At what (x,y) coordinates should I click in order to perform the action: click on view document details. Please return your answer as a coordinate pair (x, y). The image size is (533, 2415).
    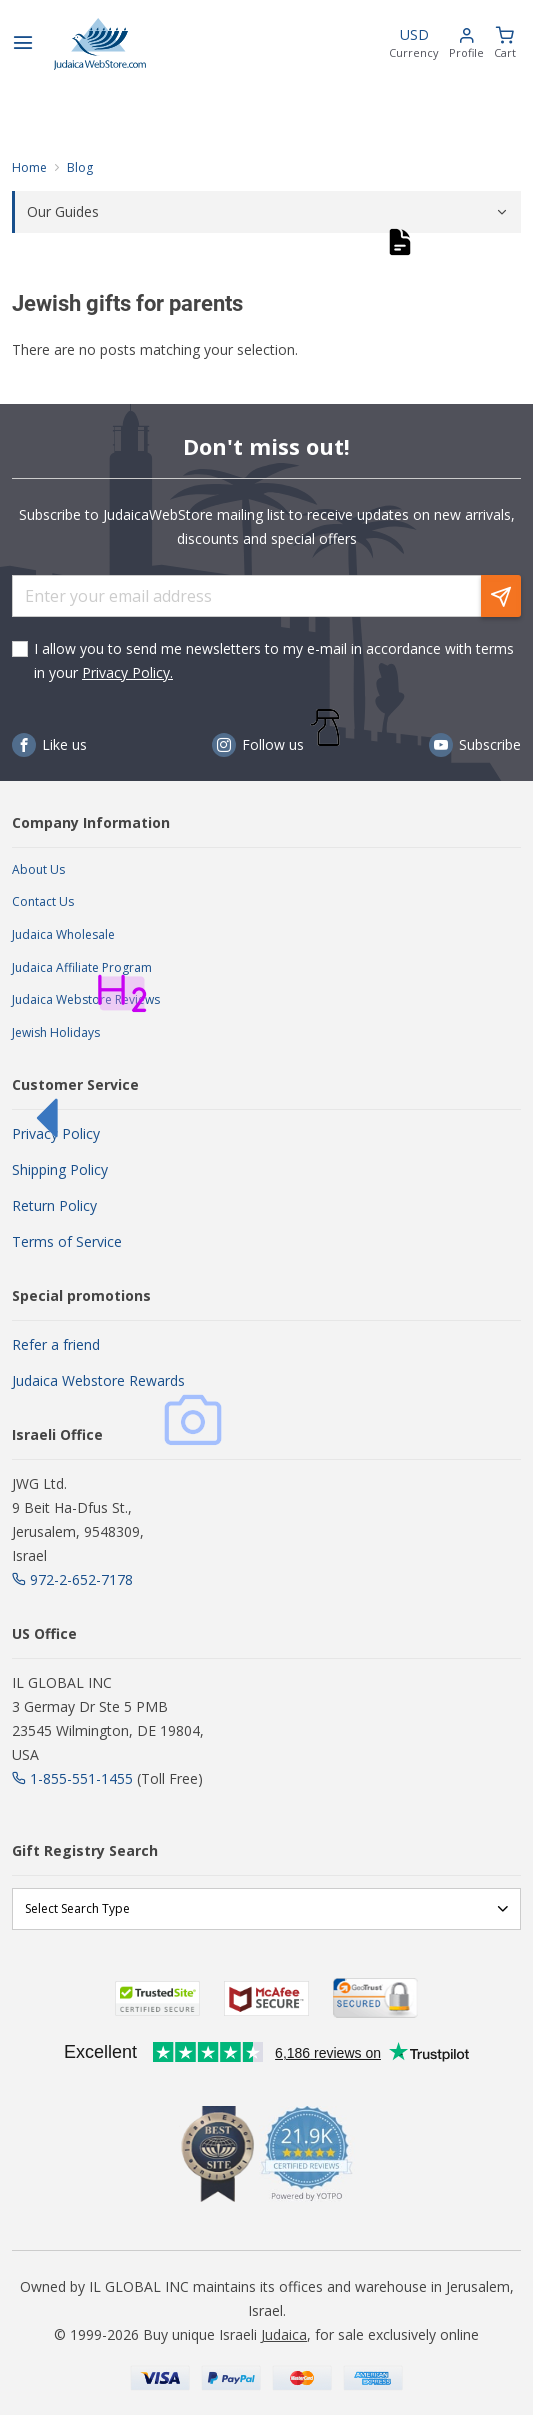
    Looking at the image, I should click on (400, 242).